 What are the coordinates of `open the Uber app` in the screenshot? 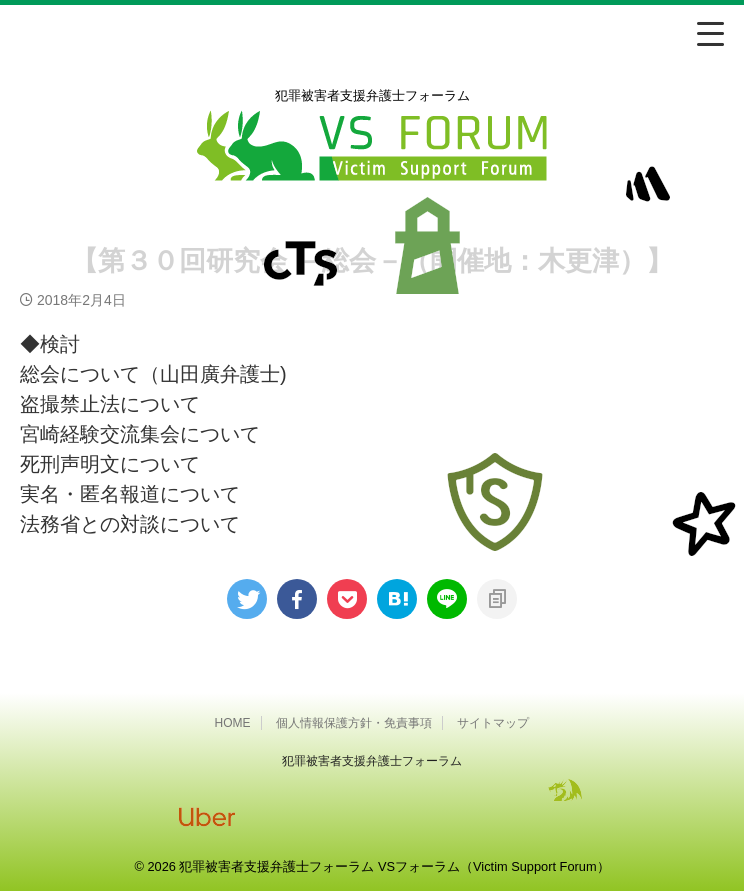 It's located at (207, 817).